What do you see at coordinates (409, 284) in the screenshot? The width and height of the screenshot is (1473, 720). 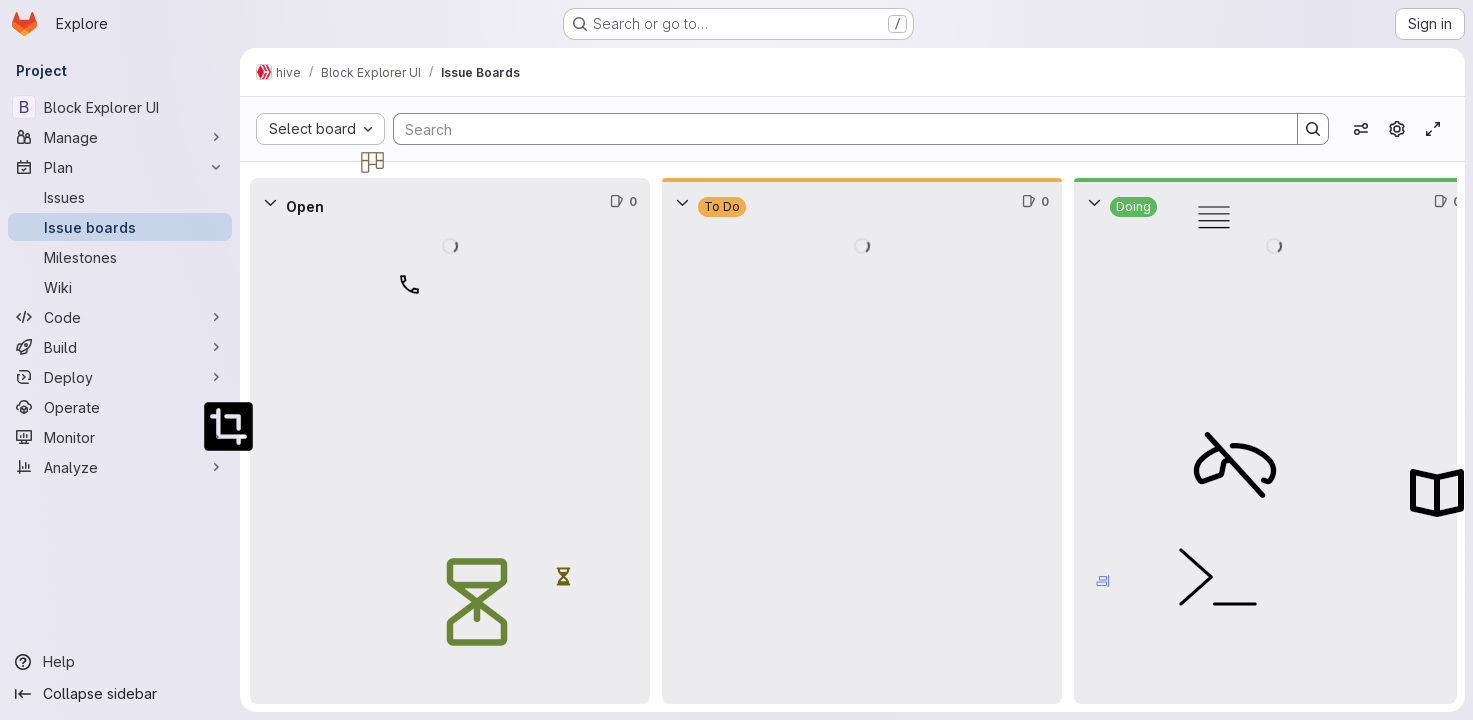 I see `make a phone call` at bounding box center [409, 284].